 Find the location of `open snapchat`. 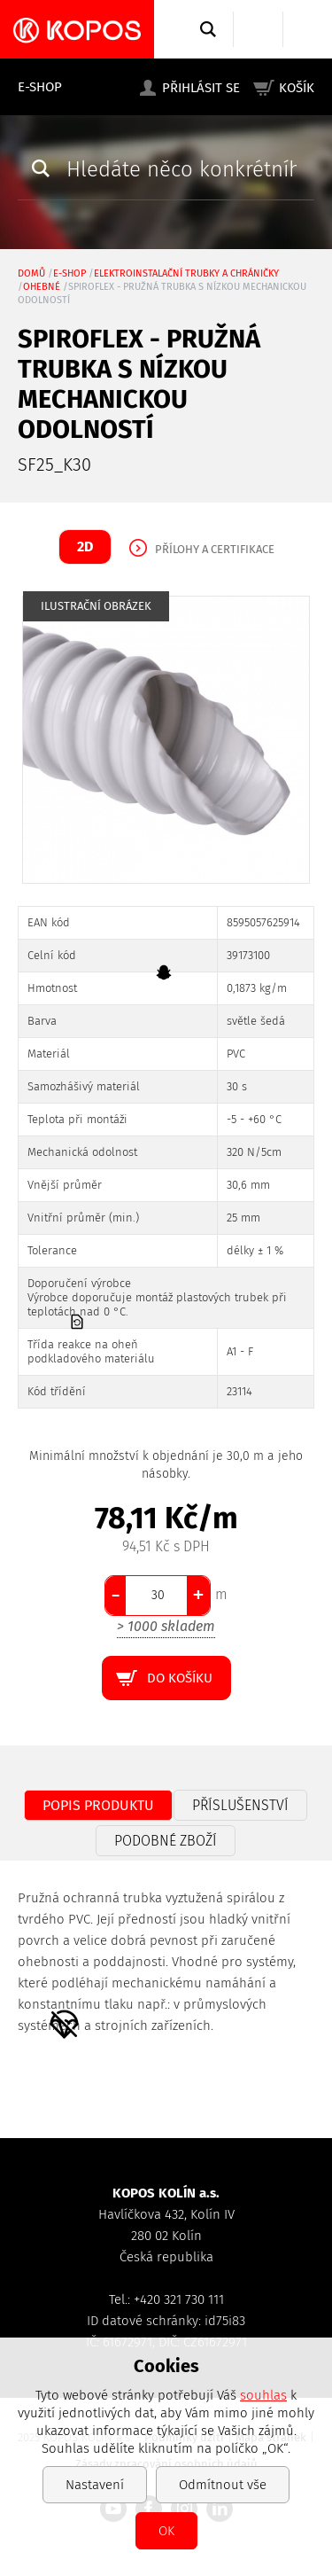

open snapchat is located at coordinates (164, 972).